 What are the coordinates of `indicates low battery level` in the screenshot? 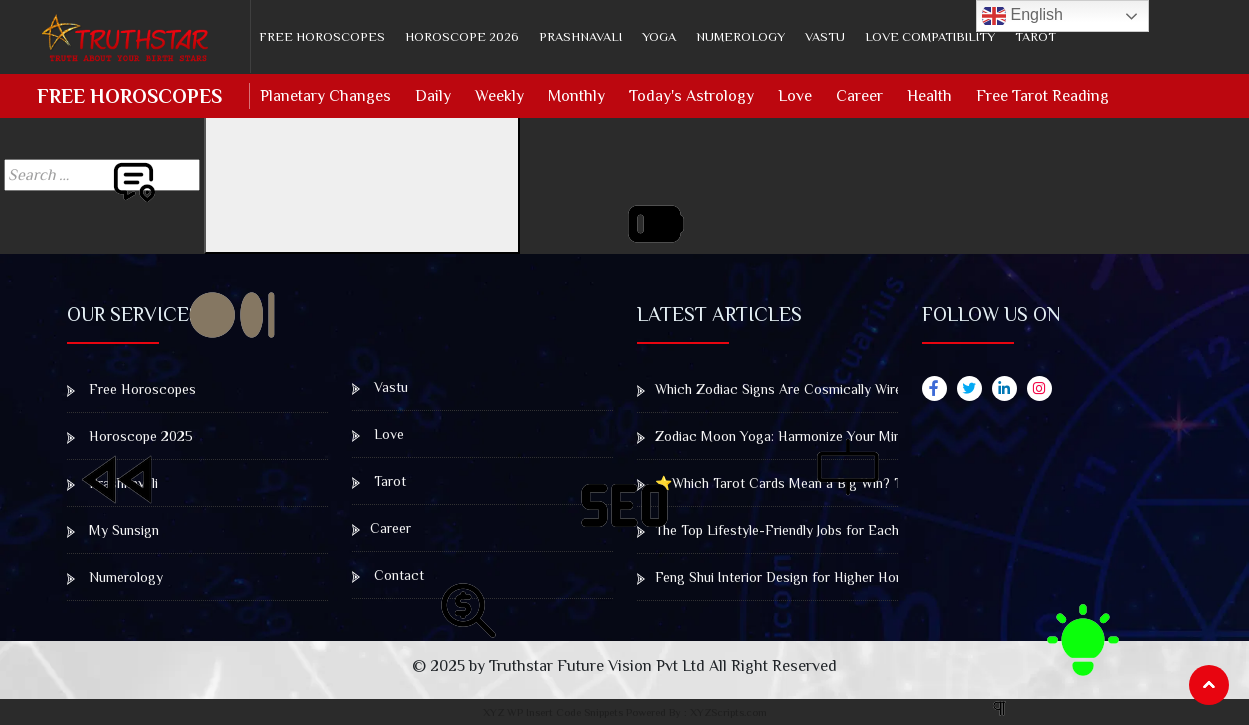 It's located at (656, 224).